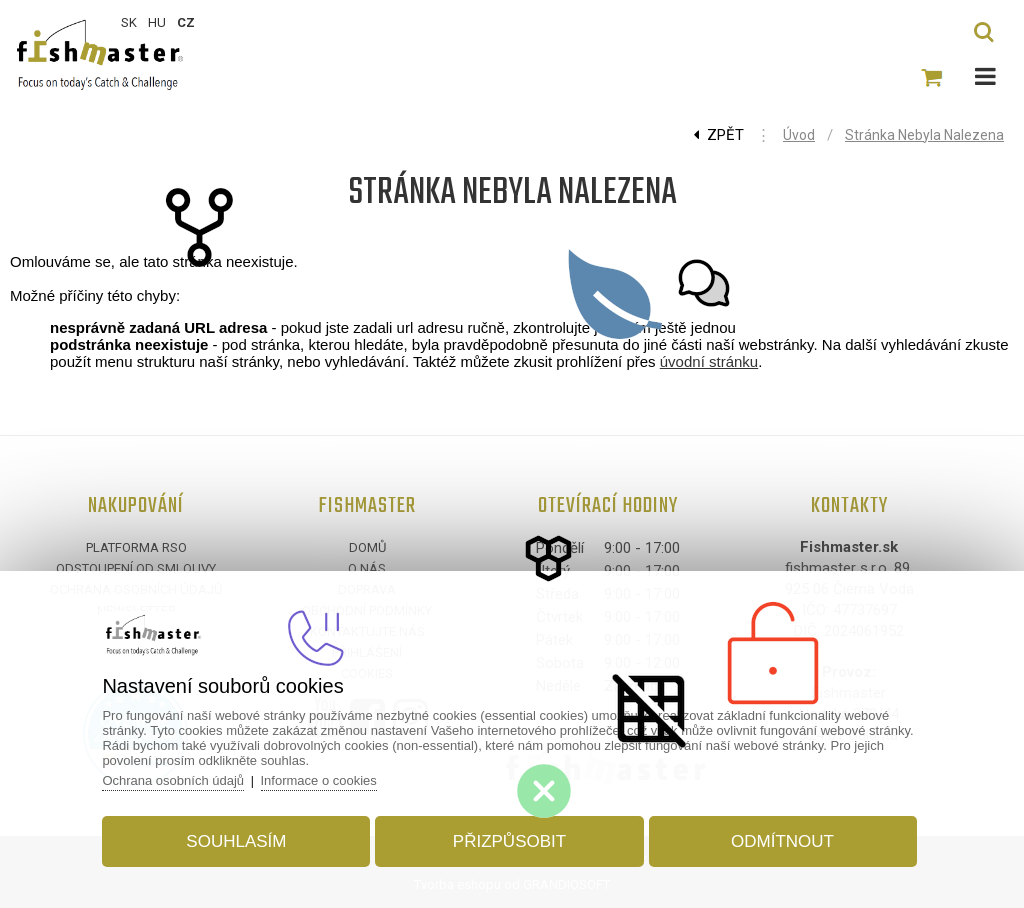 The image size is (1024, 908). Describe the element at coordinates (544, 791) in the screenshot. I see `close or dismiss a dialog` at that location.